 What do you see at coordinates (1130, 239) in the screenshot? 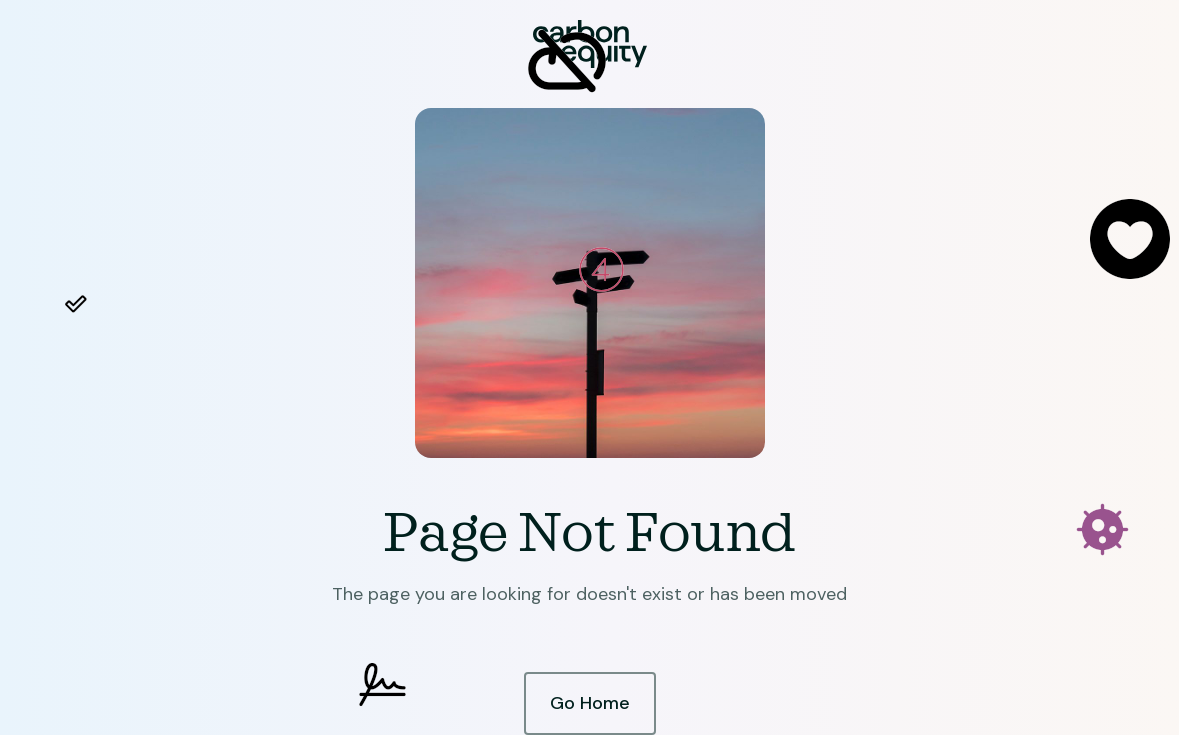
I see `like or favorite an item in your feed` at bounding box center [1130, 239].